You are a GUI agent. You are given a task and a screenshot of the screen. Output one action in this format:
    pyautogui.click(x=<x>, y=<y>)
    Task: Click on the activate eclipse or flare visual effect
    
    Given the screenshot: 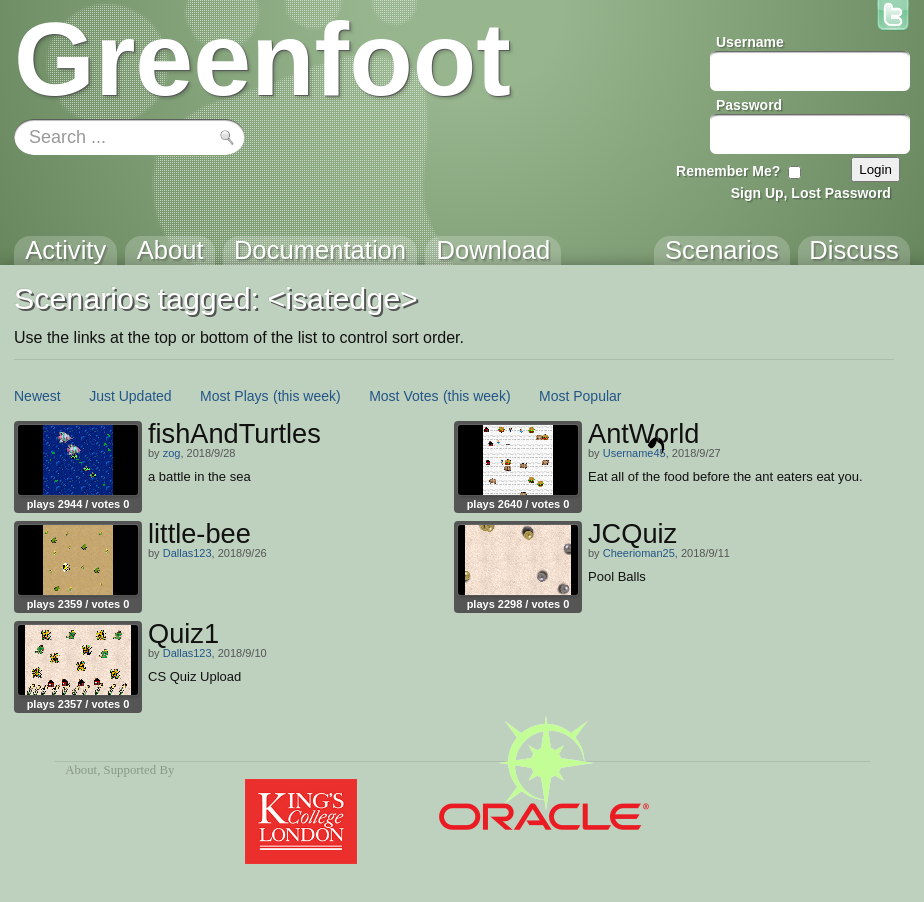 What is the action you would take?
    pyautogui.click(x=546, y=761)
    